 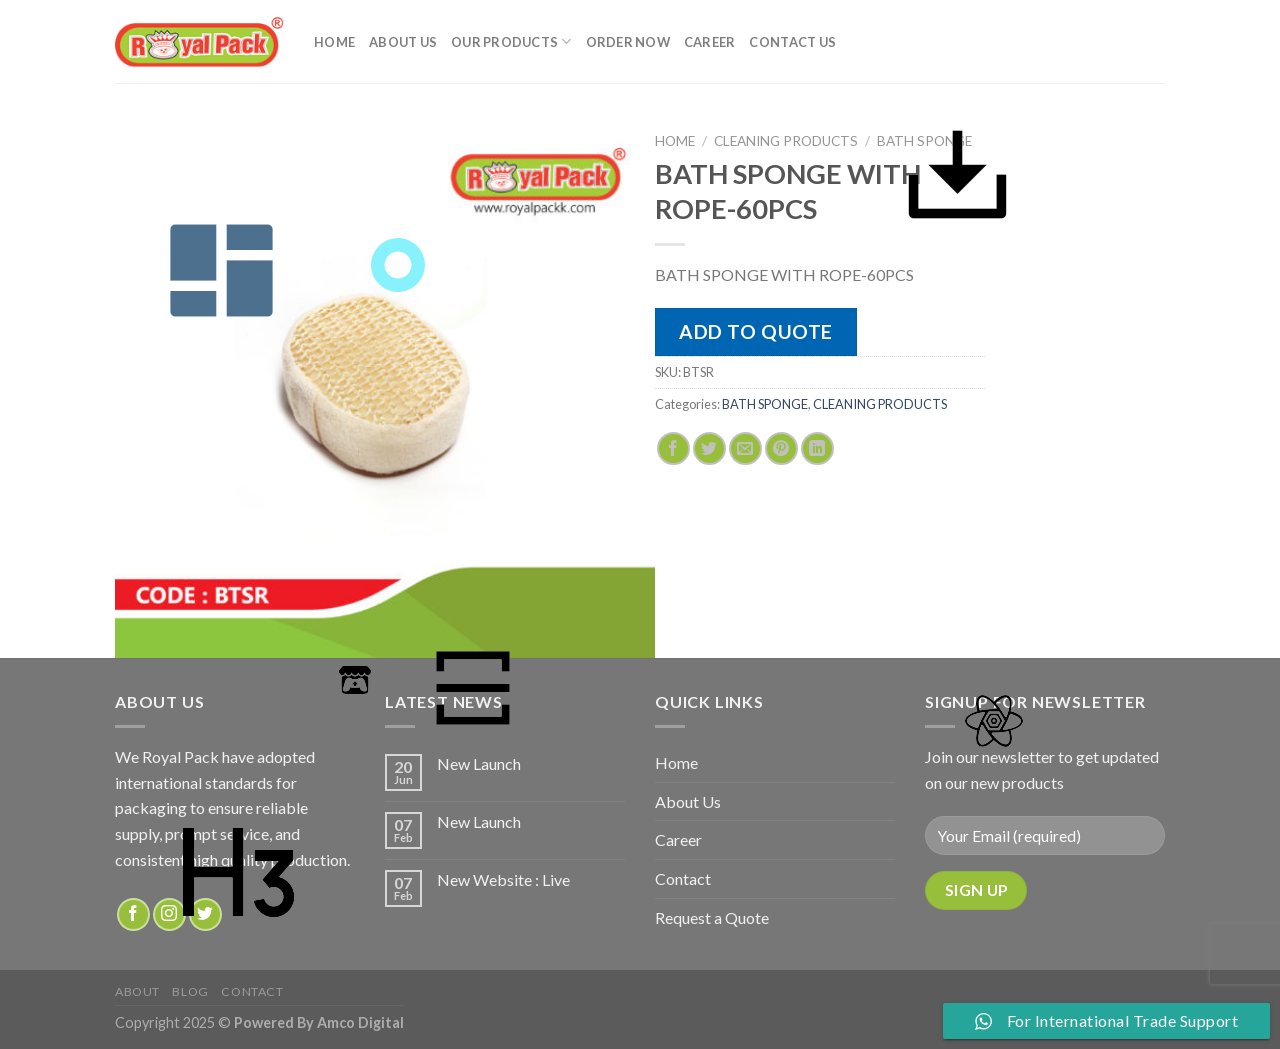 What do you see at coordinates (238, 872) in the screenshot?
I see `format text as heading level 3` at bounding box center [238, 872].